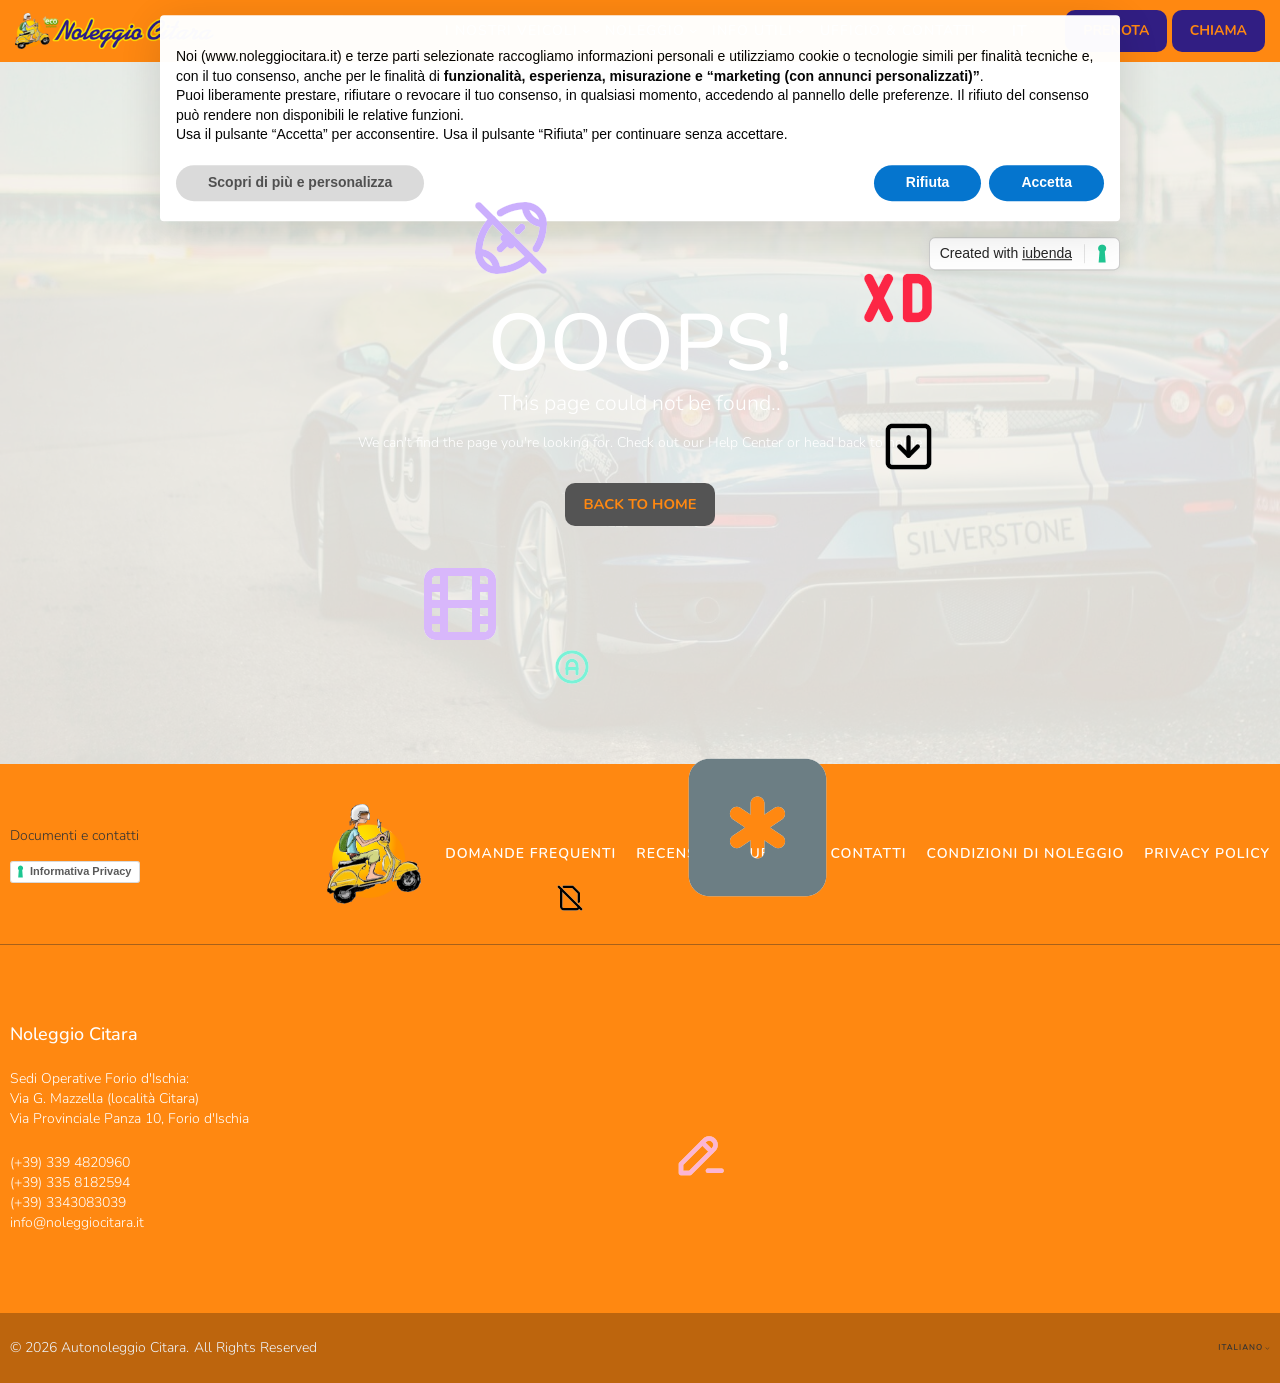 This screenshot has width=1280, height=1383. What do you see at coordinates (757, 827) in the screenshot?
I see `indicates a required field in a form` at bounding box center [757, 827].